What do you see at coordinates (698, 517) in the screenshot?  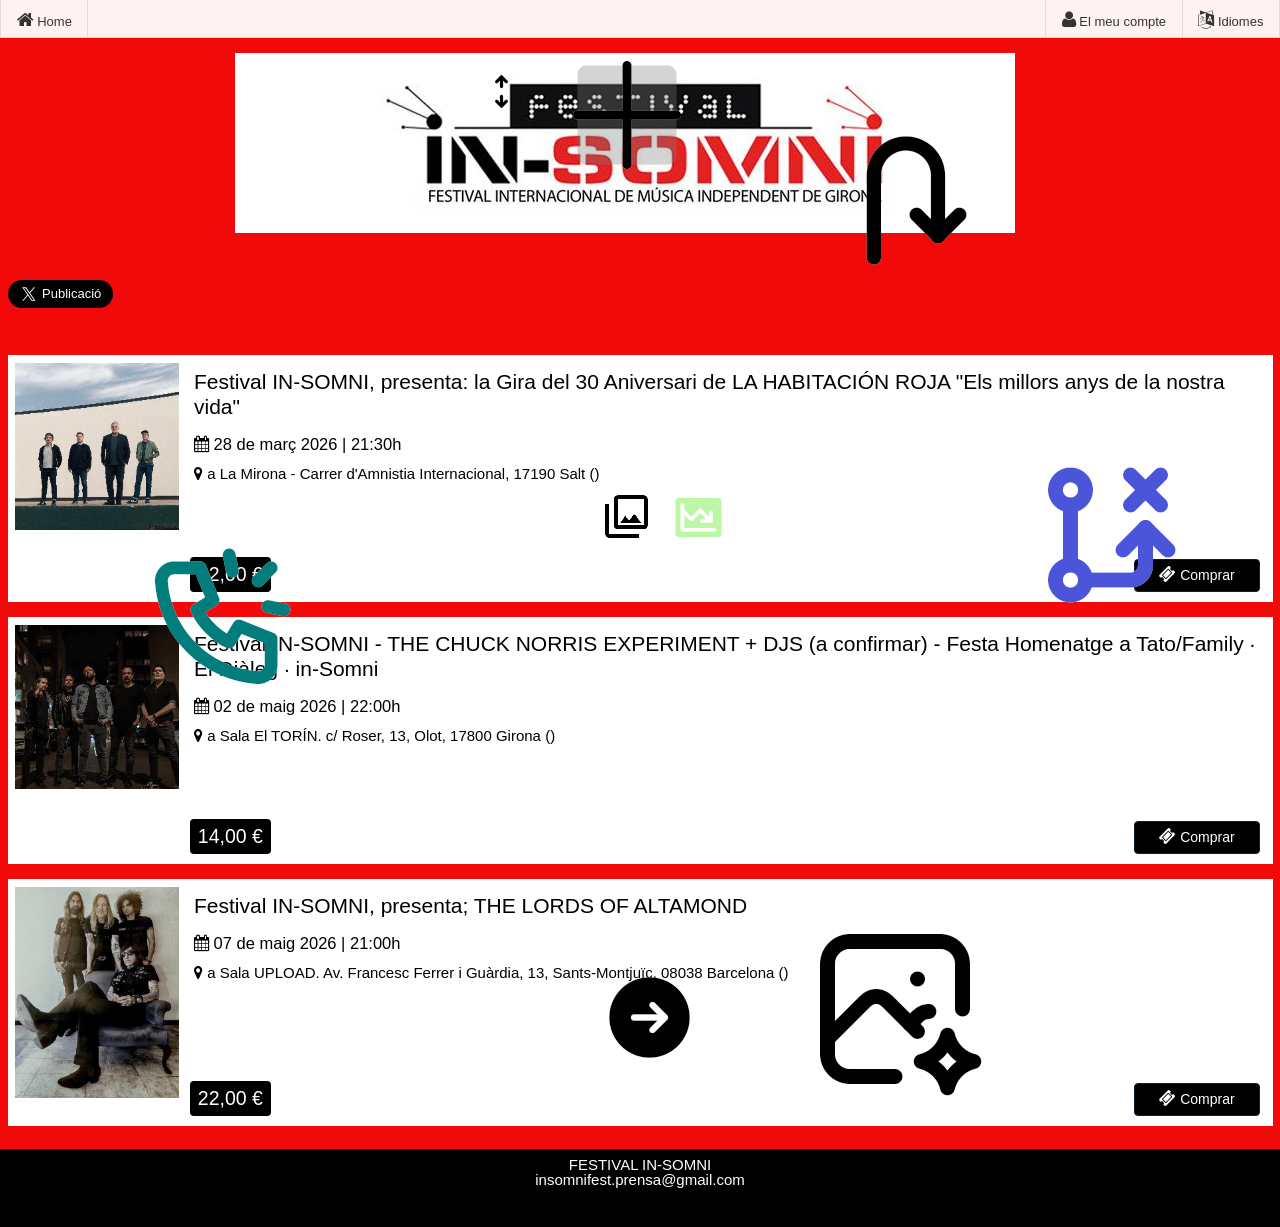 I see `view declining trend or performance data` at bounding box center [698, 517].